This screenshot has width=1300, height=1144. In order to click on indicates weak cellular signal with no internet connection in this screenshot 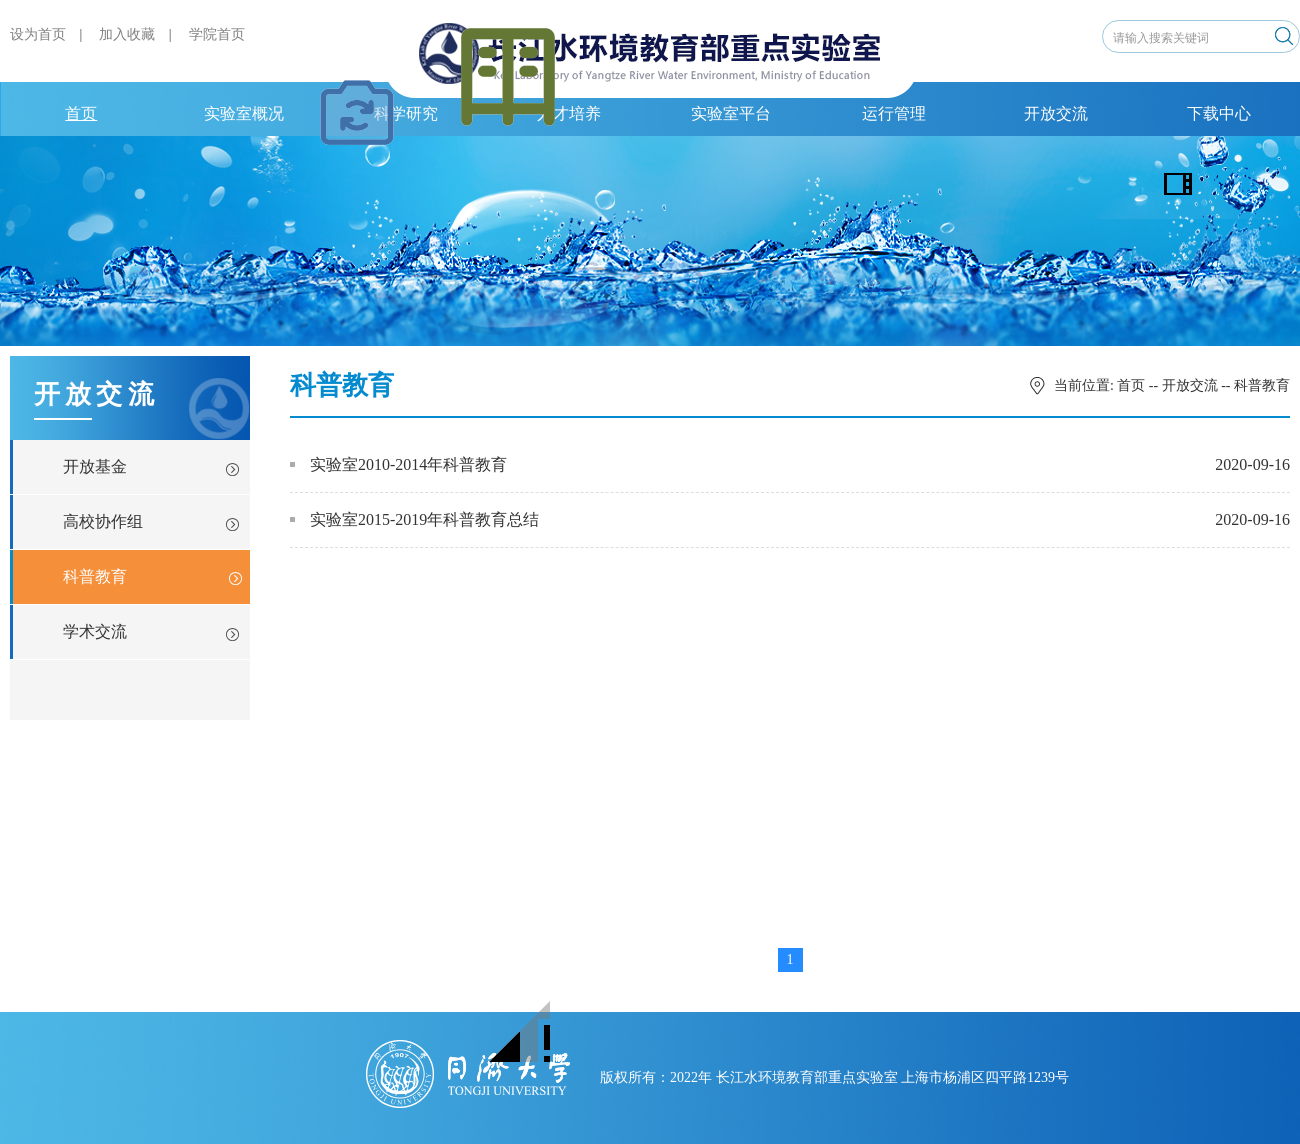, I will do `click(519, 1031)`.